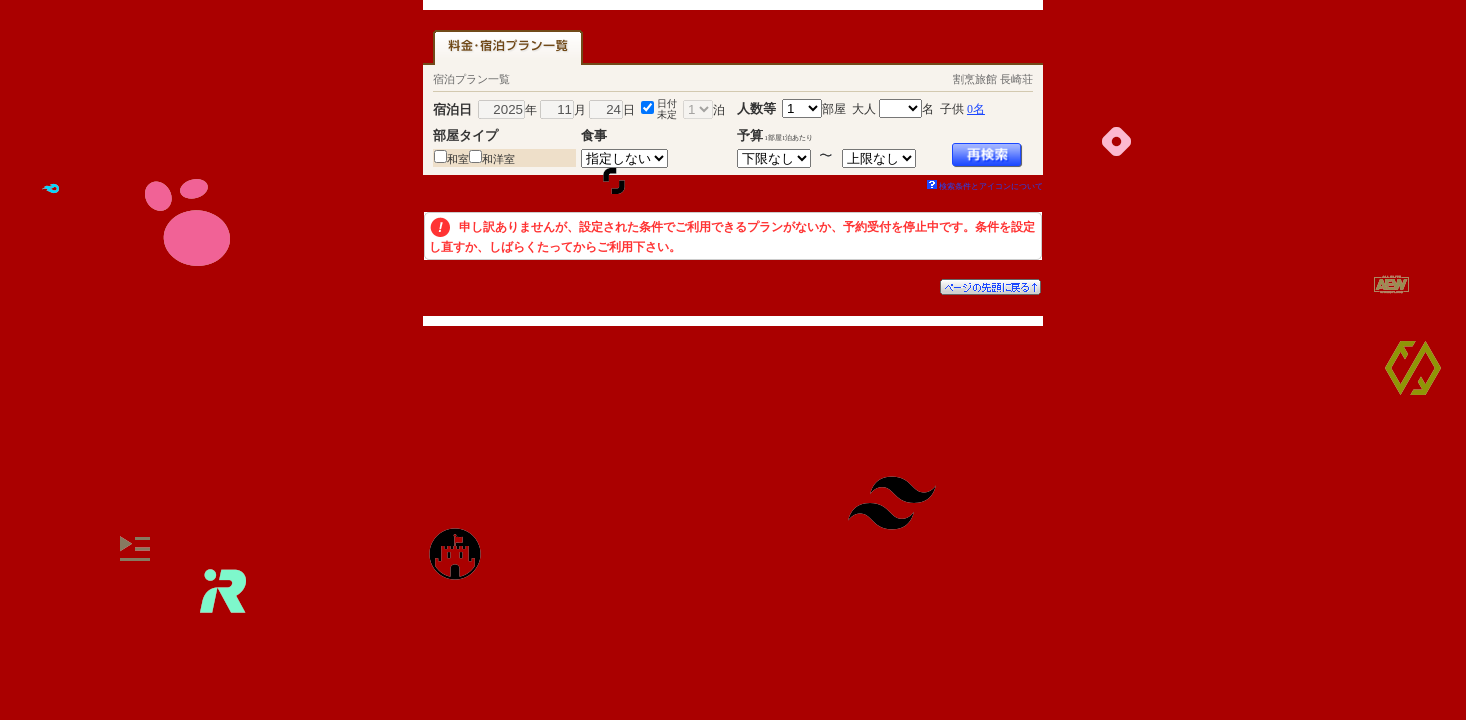 The image size is (1466, 720). What do you see at coordinates (187, 222) in the screenshot?
I see `open Logseq knowledge management app` at bounding box center [187, 222].